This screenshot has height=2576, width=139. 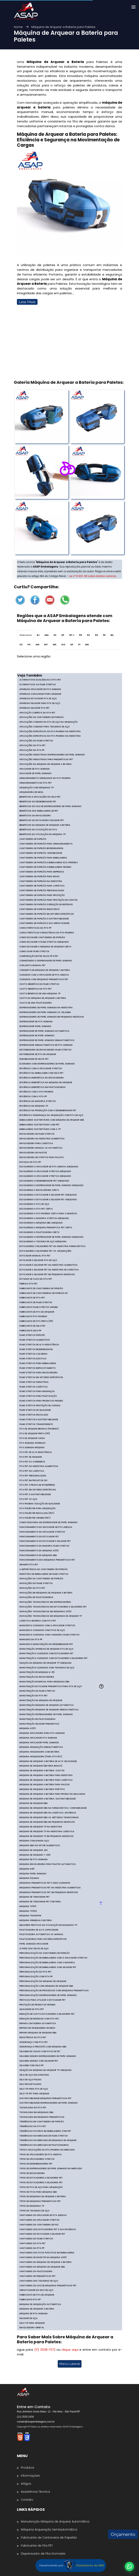 I want to click on insert or edit text, so click(x=101, y=1903).